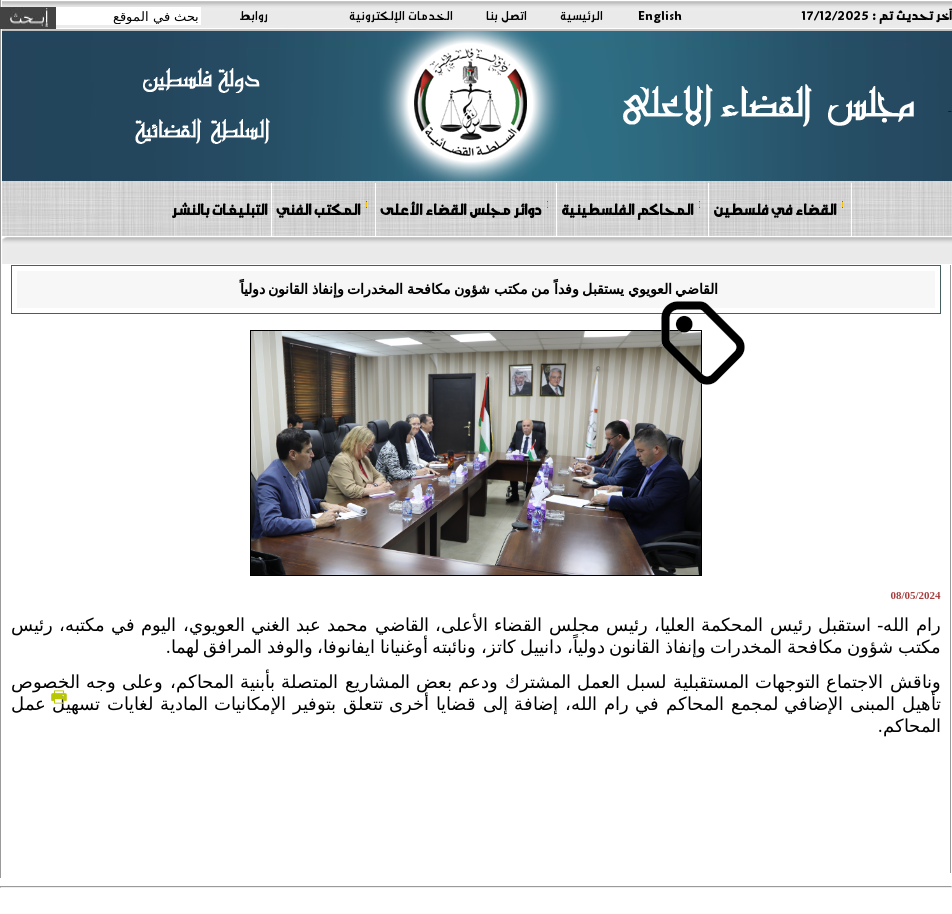  What do you see at coordinates (703, 343) in the screenshot?
I see `add or manage tags` at bounding box center [703, 343].